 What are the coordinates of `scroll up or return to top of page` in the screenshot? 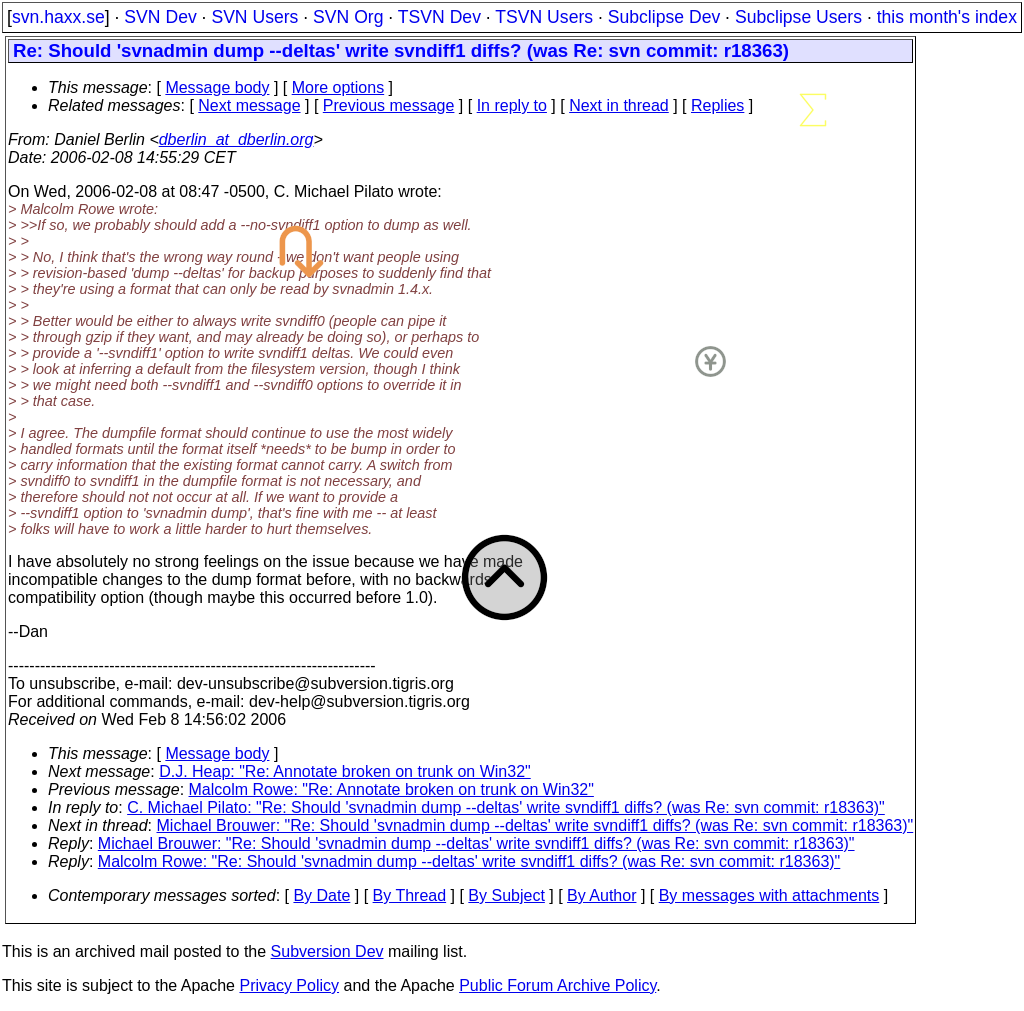 It's located at (504, 577).